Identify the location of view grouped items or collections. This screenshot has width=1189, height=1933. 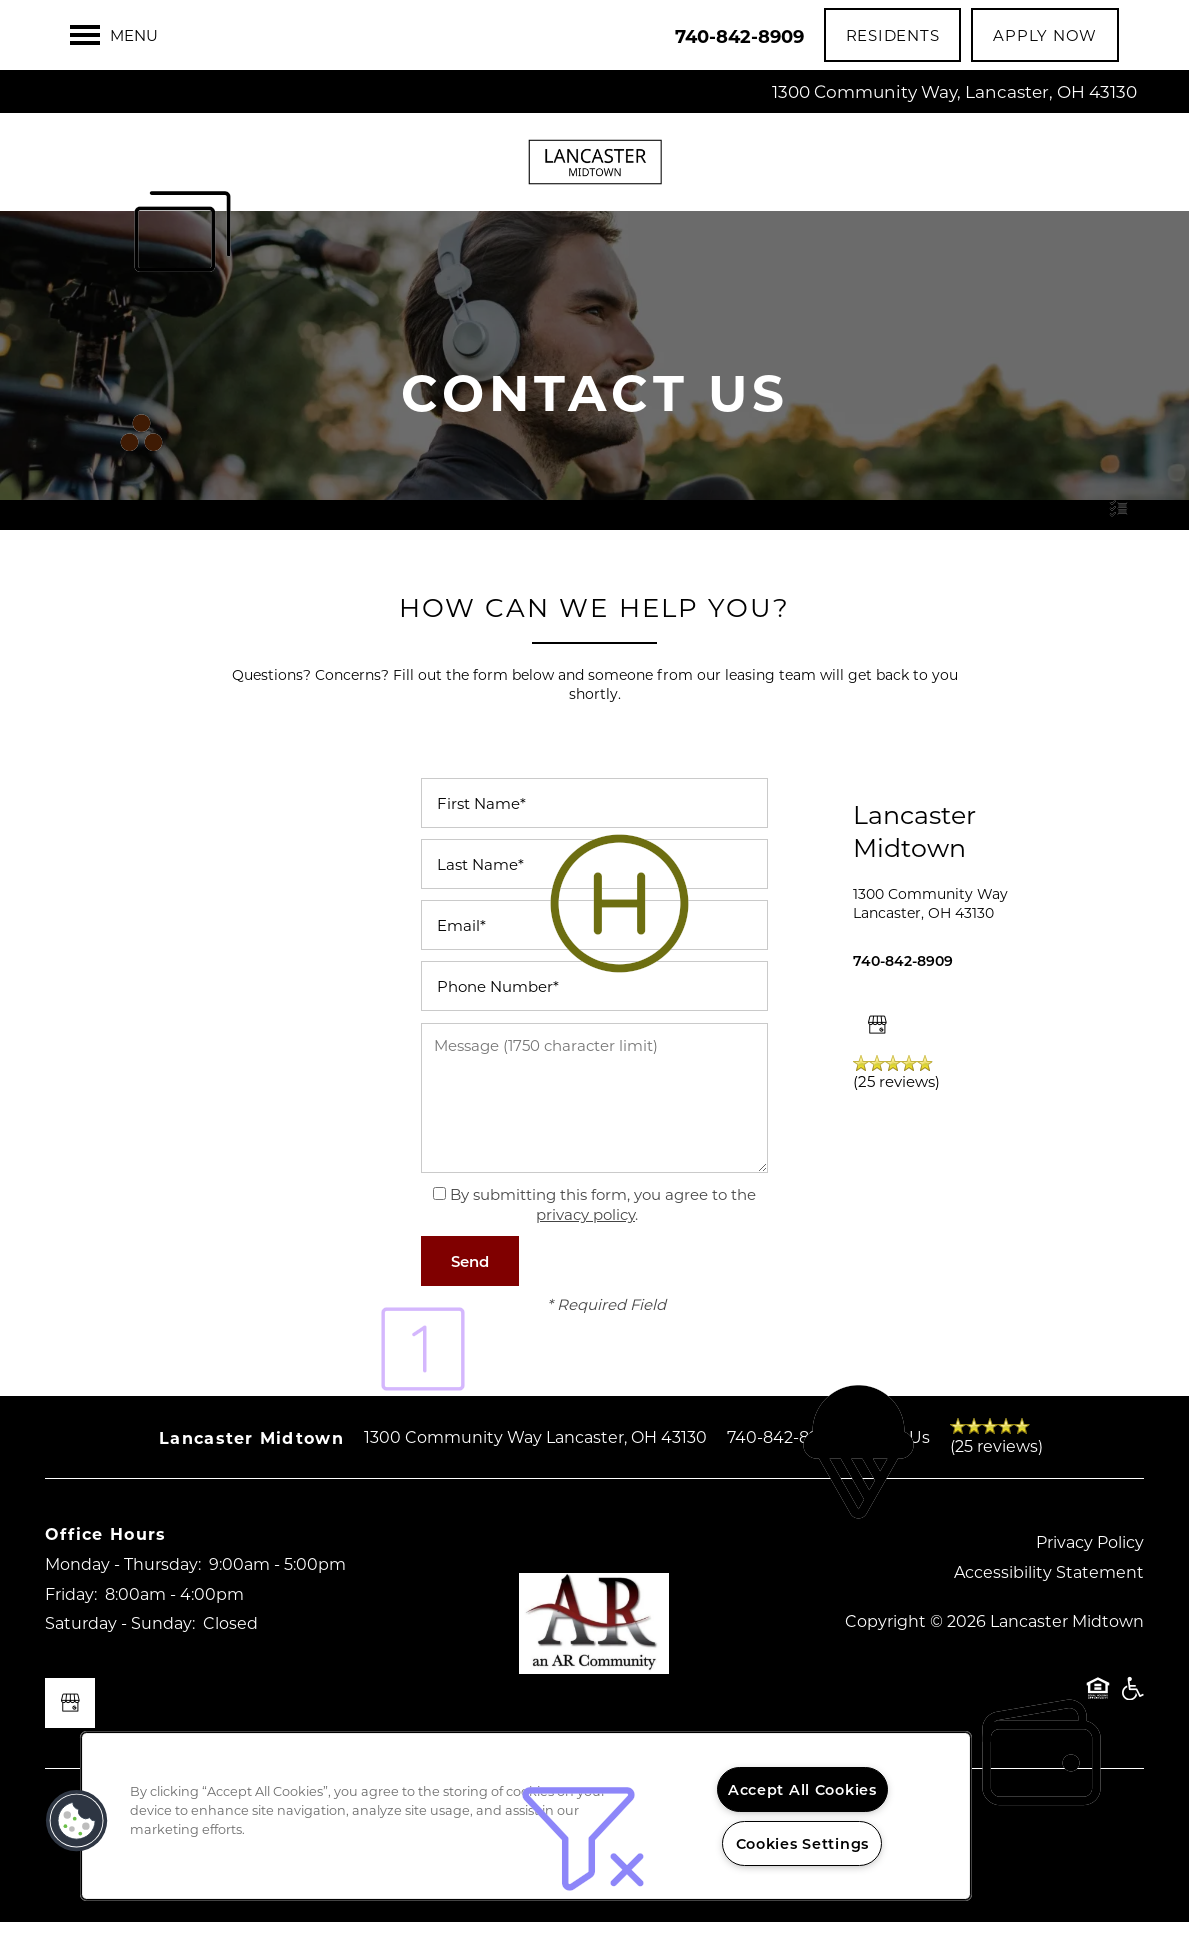
(141, 433).